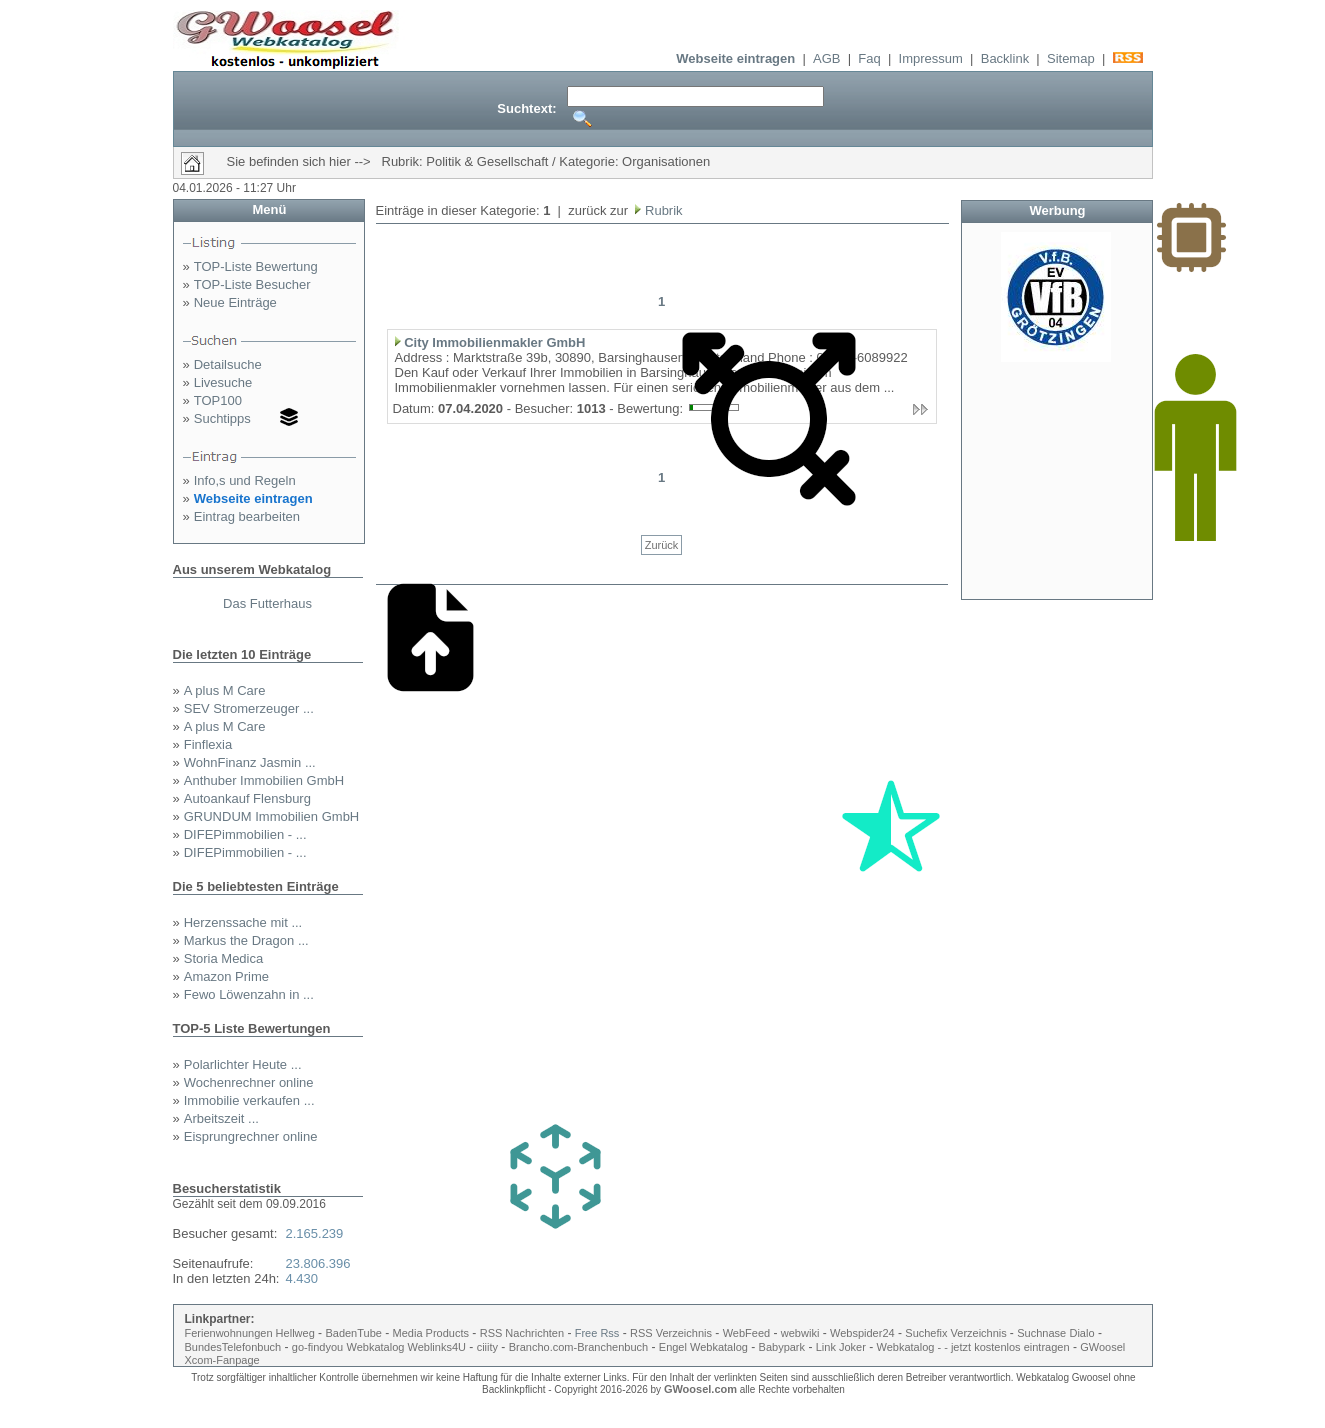 The width and height of the screenshot is (1325, 1428). What do you see at coordinates (891, 826) in the screenshot?
I see `indicates a partial or half-star rating` at bounding box center [891, 826].